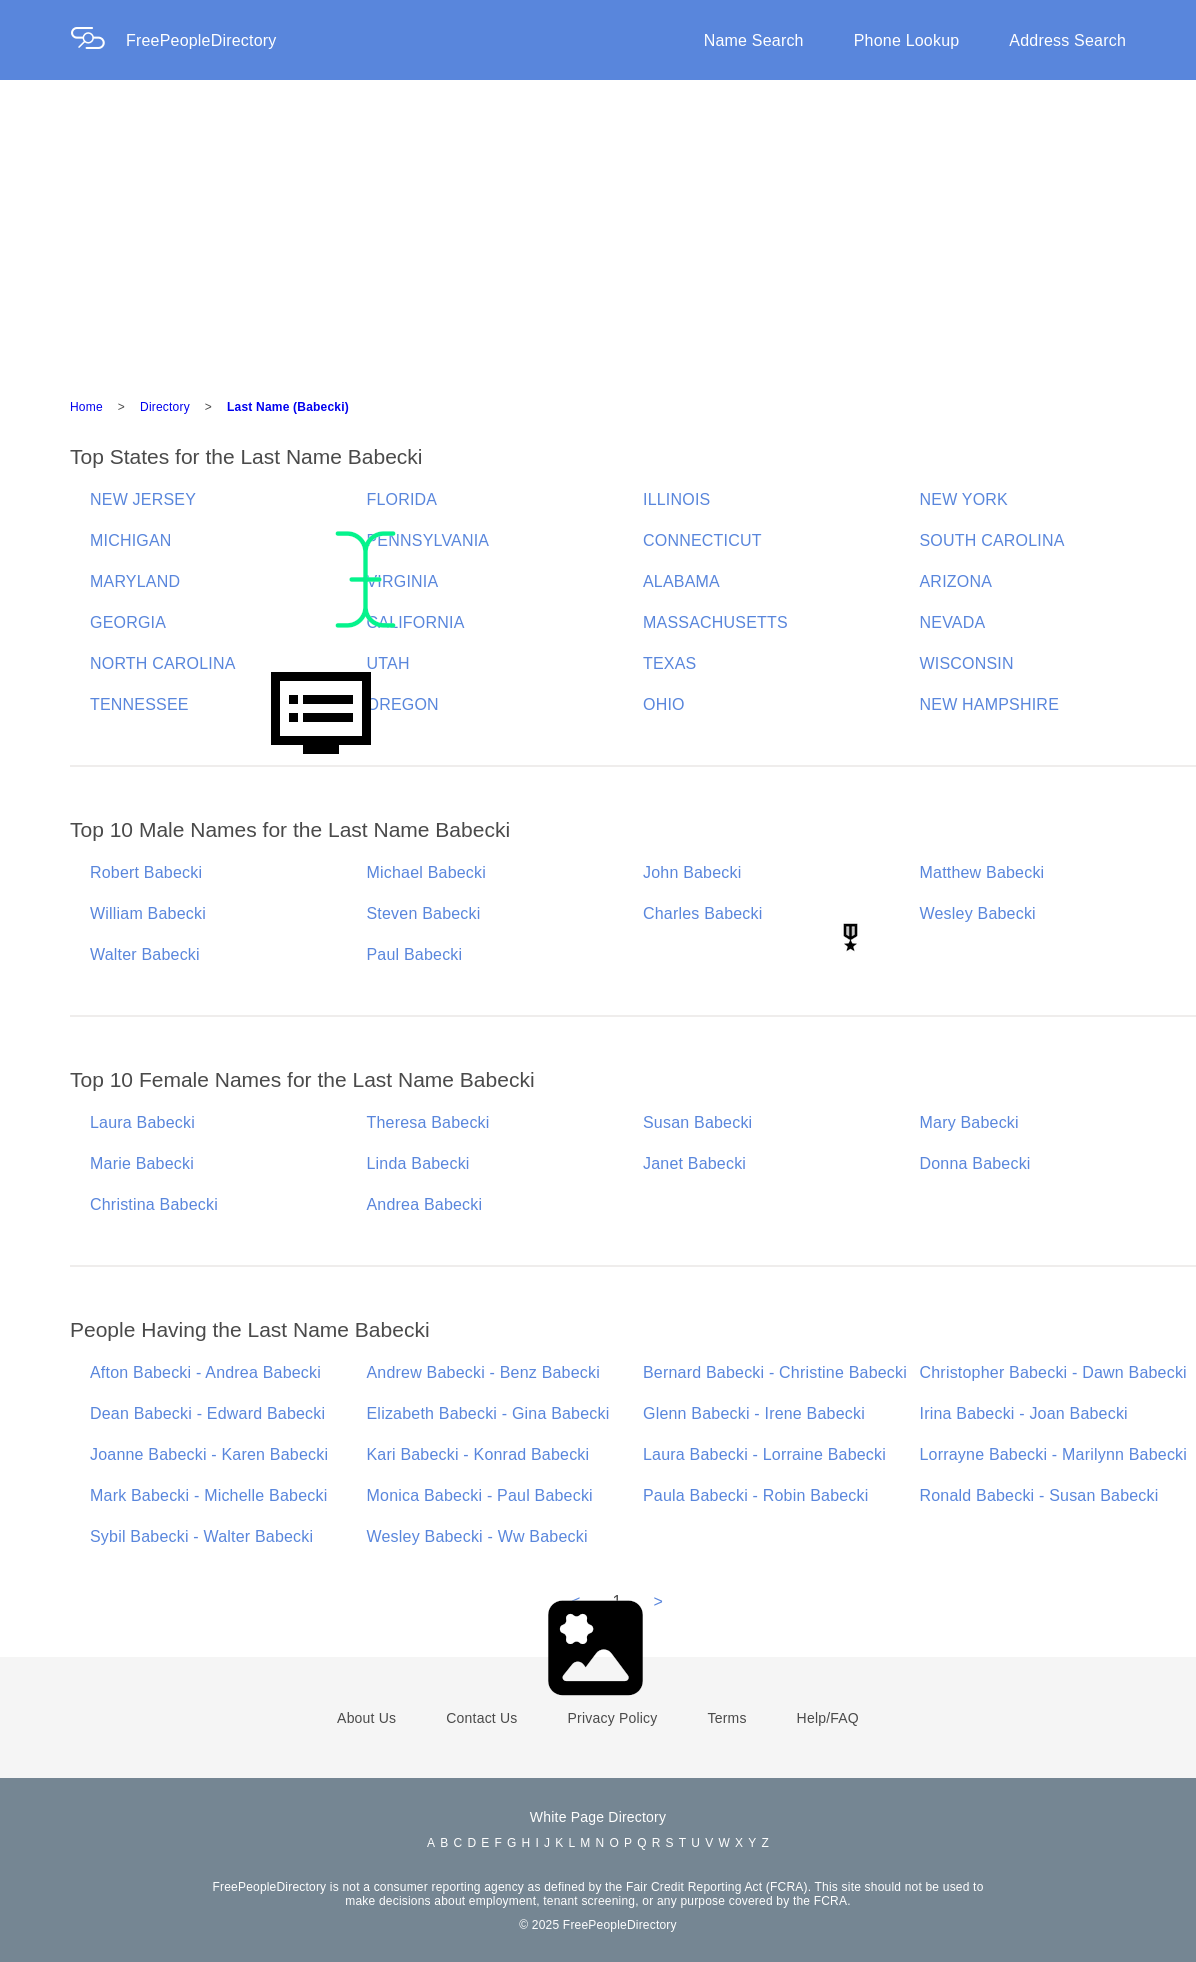 This screenshot has height=1962, width=1196. What do you see at coordinates (850, 937) in the screenshot?
I see `view achievements or badges earned` at bounding box center [850, 937].